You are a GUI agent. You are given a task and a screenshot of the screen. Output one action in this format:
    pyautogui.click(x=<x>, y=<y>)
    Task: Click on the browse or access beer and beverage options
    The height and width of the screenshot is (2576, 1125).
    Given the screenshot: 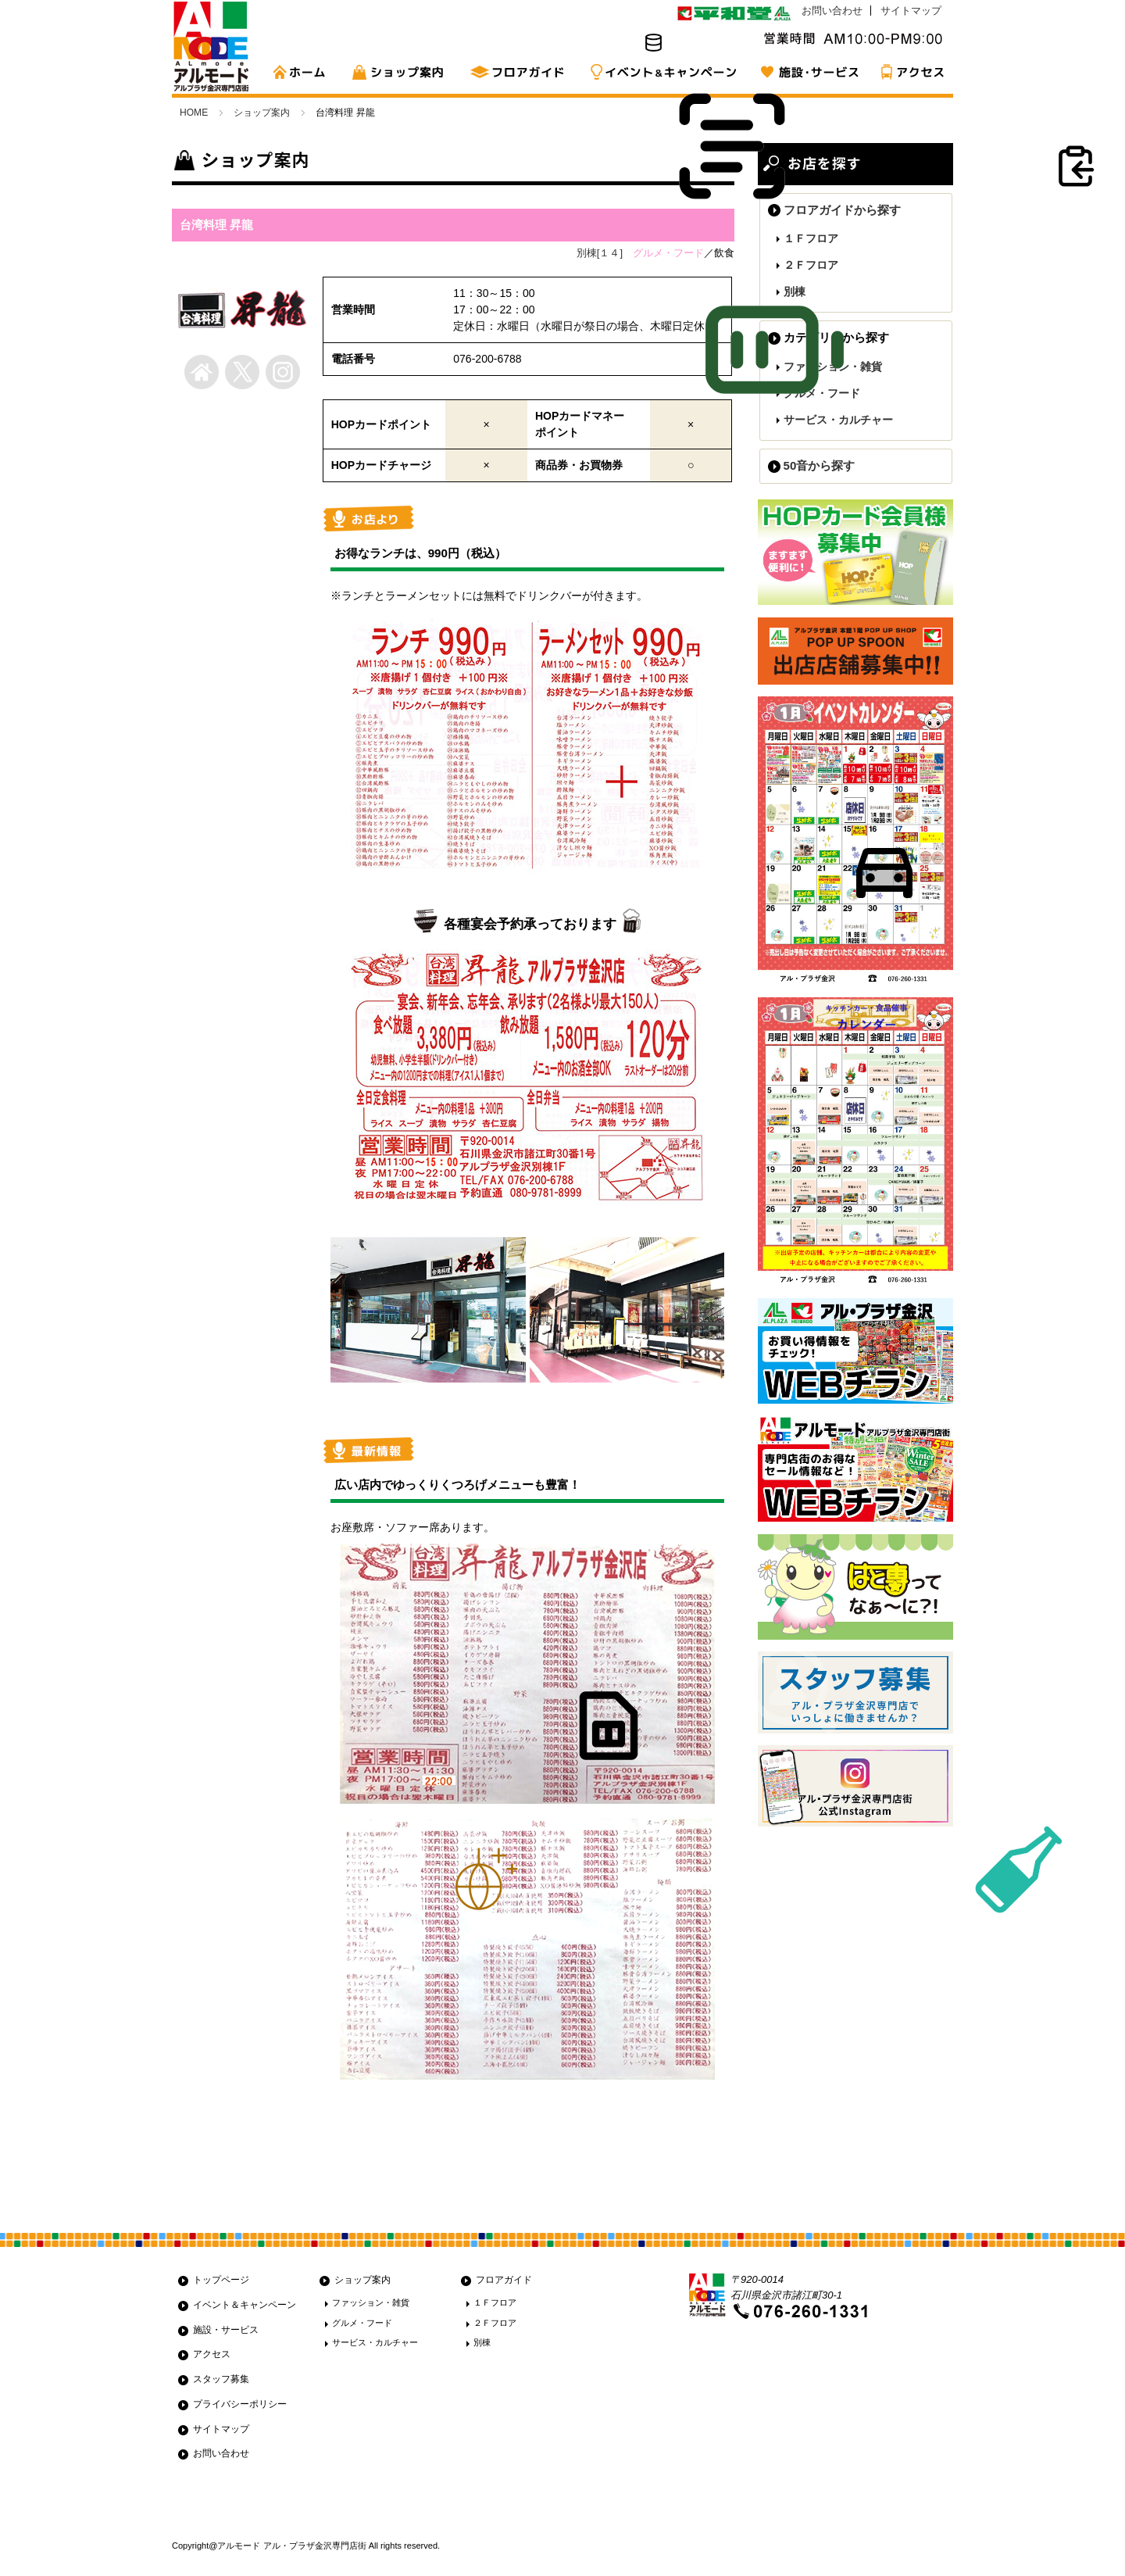 What is the action you would take?
    pyautogui.click(x=1017, y=1871)
    